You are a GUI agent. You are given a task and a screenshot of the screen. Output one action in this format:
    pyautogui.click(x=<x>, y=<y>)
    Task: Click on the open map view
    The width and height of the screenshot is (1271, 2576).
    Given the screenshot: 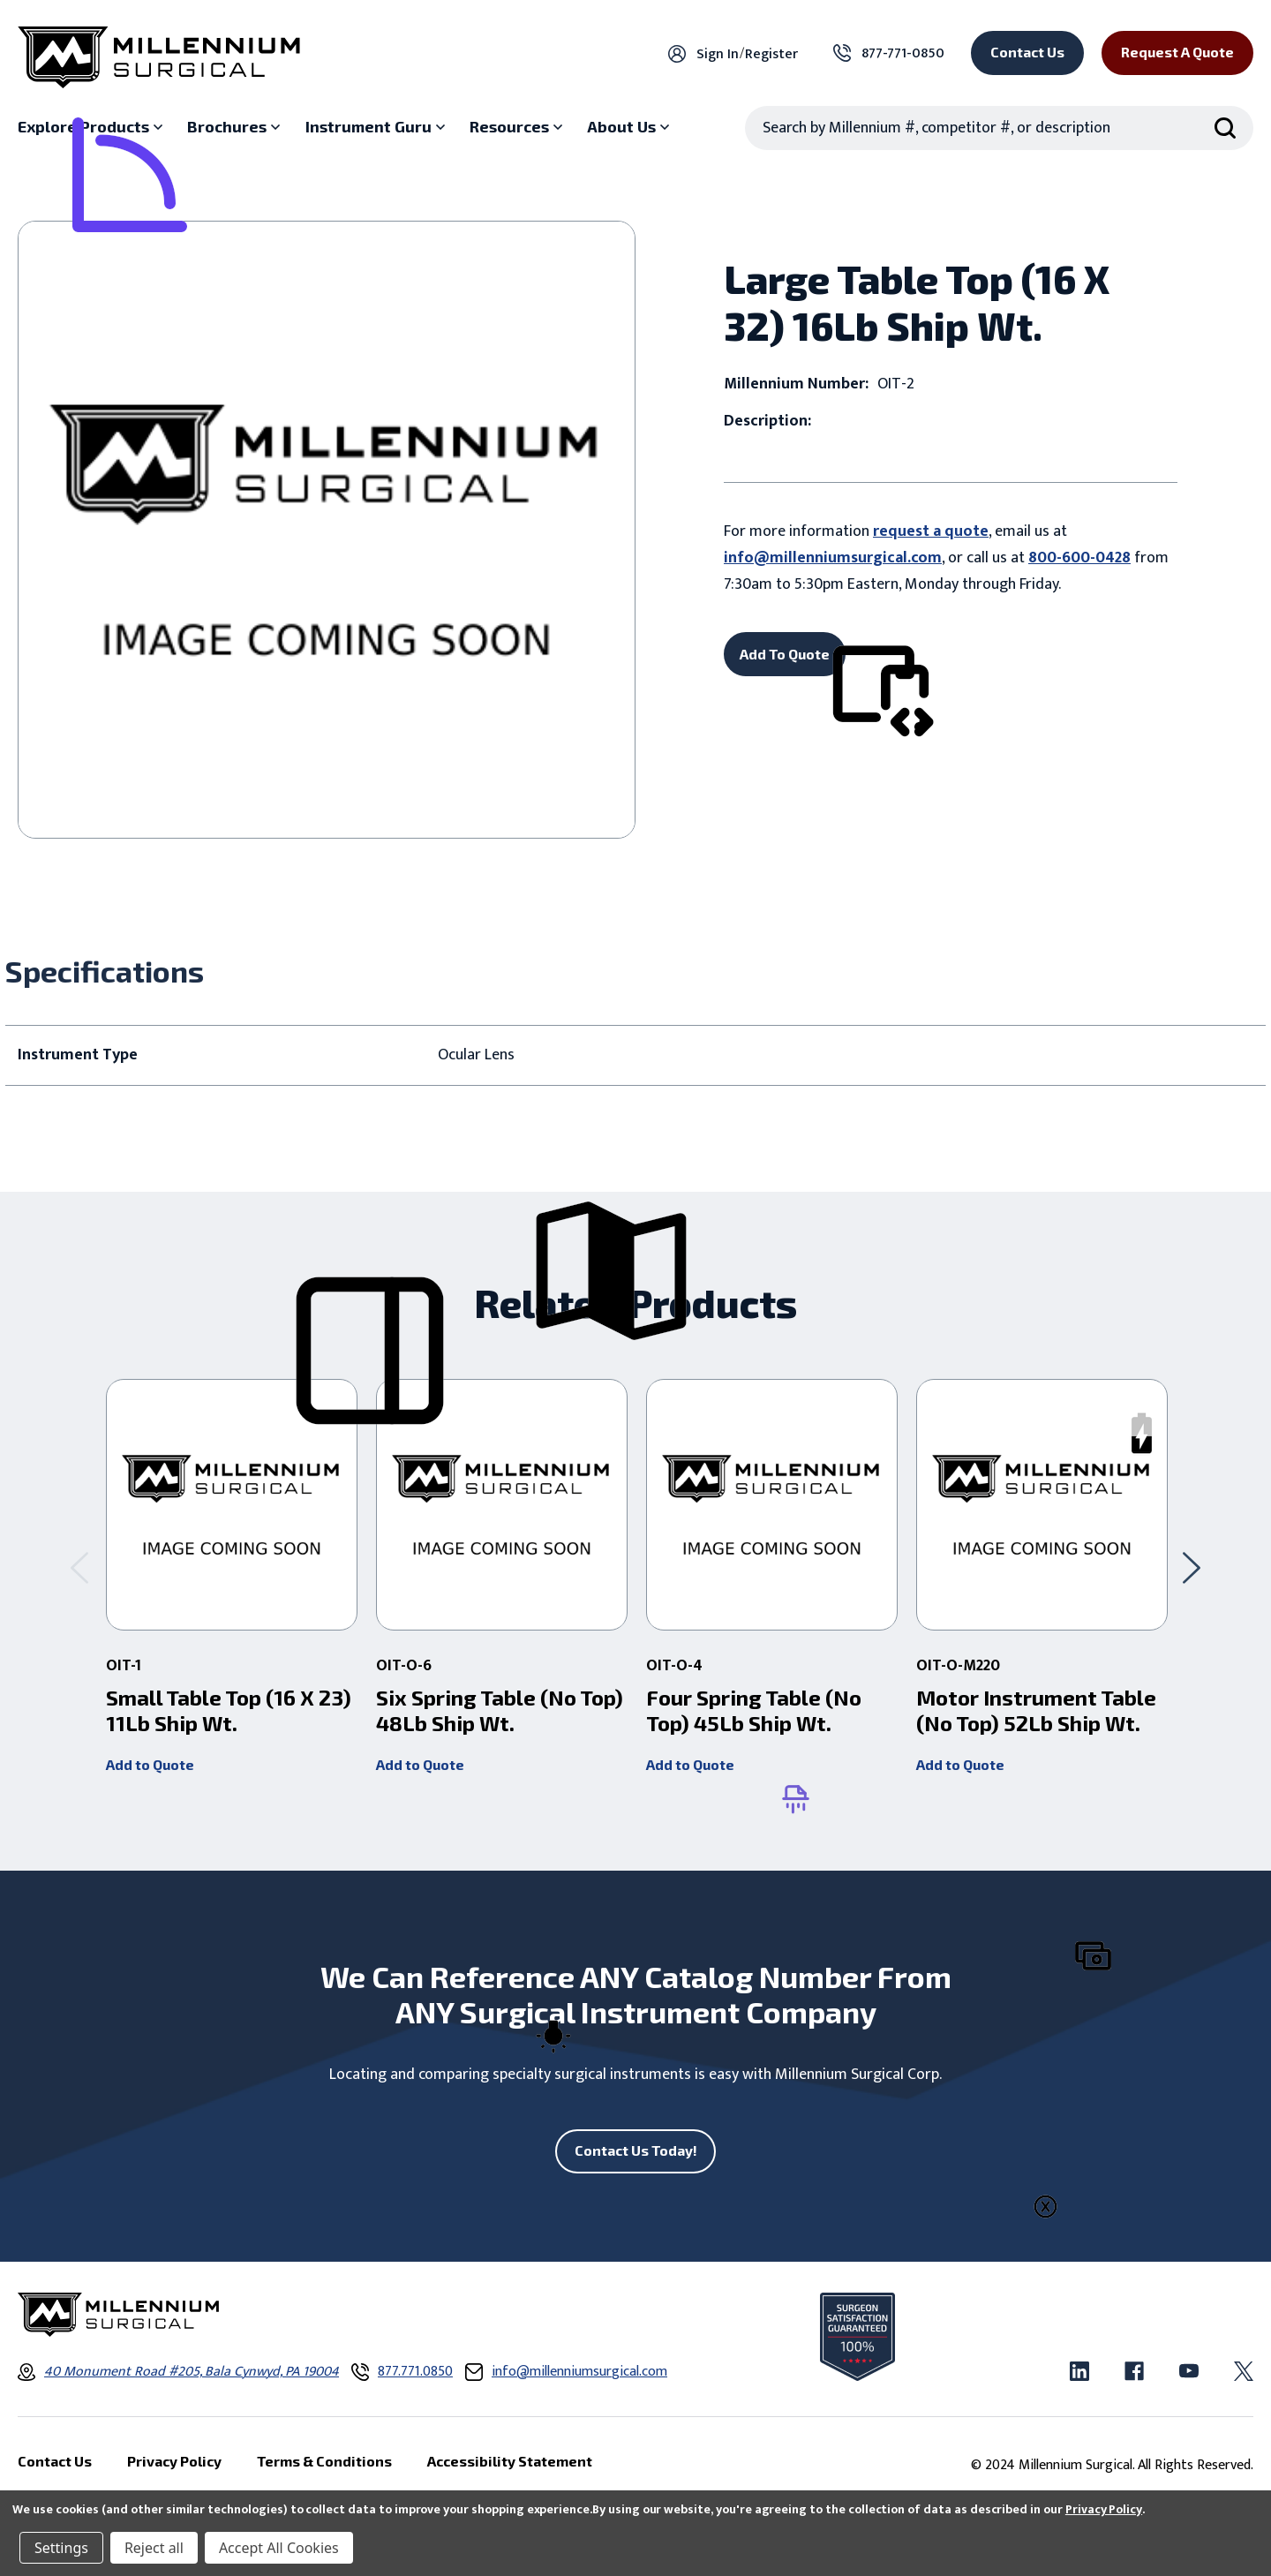 What is the action you would take?
    pyautogui.click(x=611, y=1270)
    